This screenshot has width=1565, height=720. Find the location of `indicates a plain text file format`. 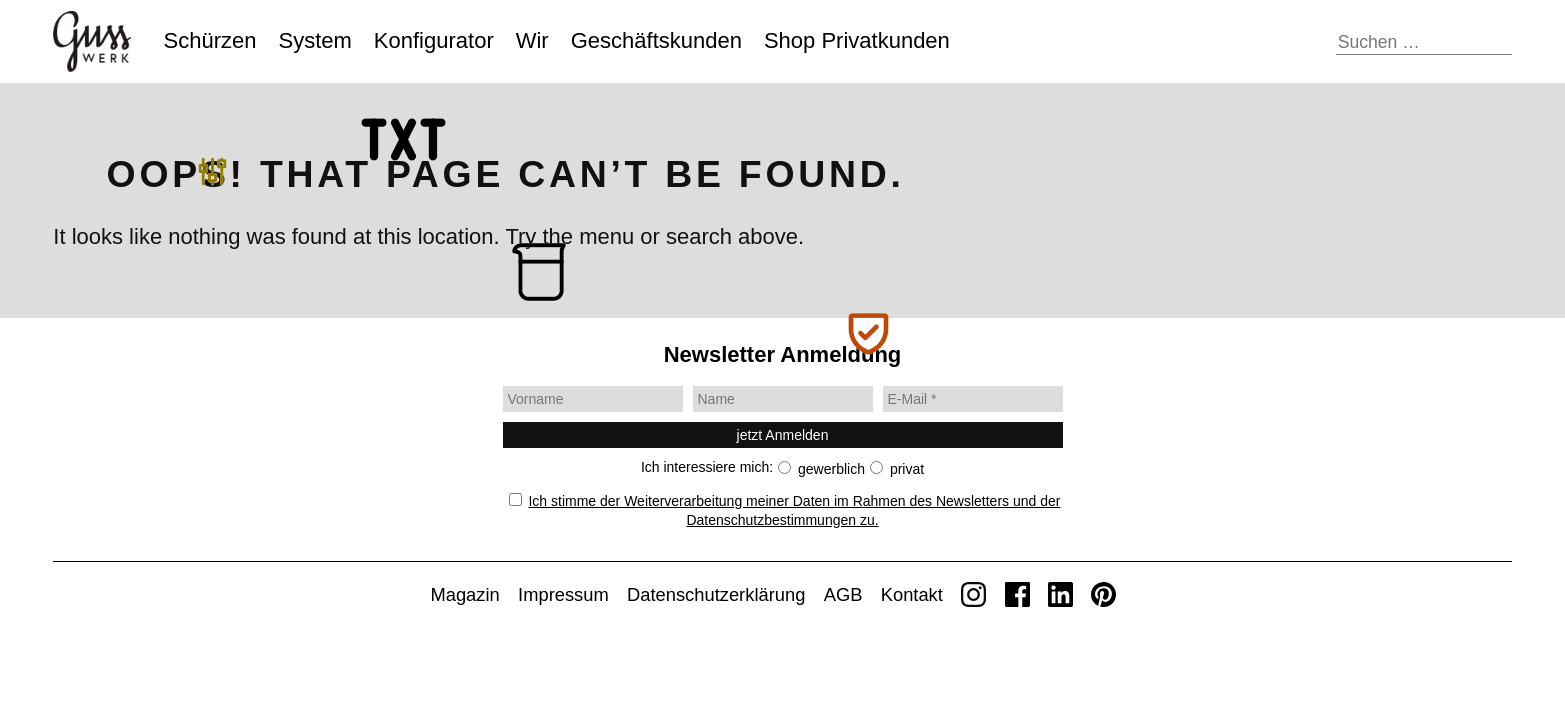

indicates a plain text file format is located at coordinates (403, 139).